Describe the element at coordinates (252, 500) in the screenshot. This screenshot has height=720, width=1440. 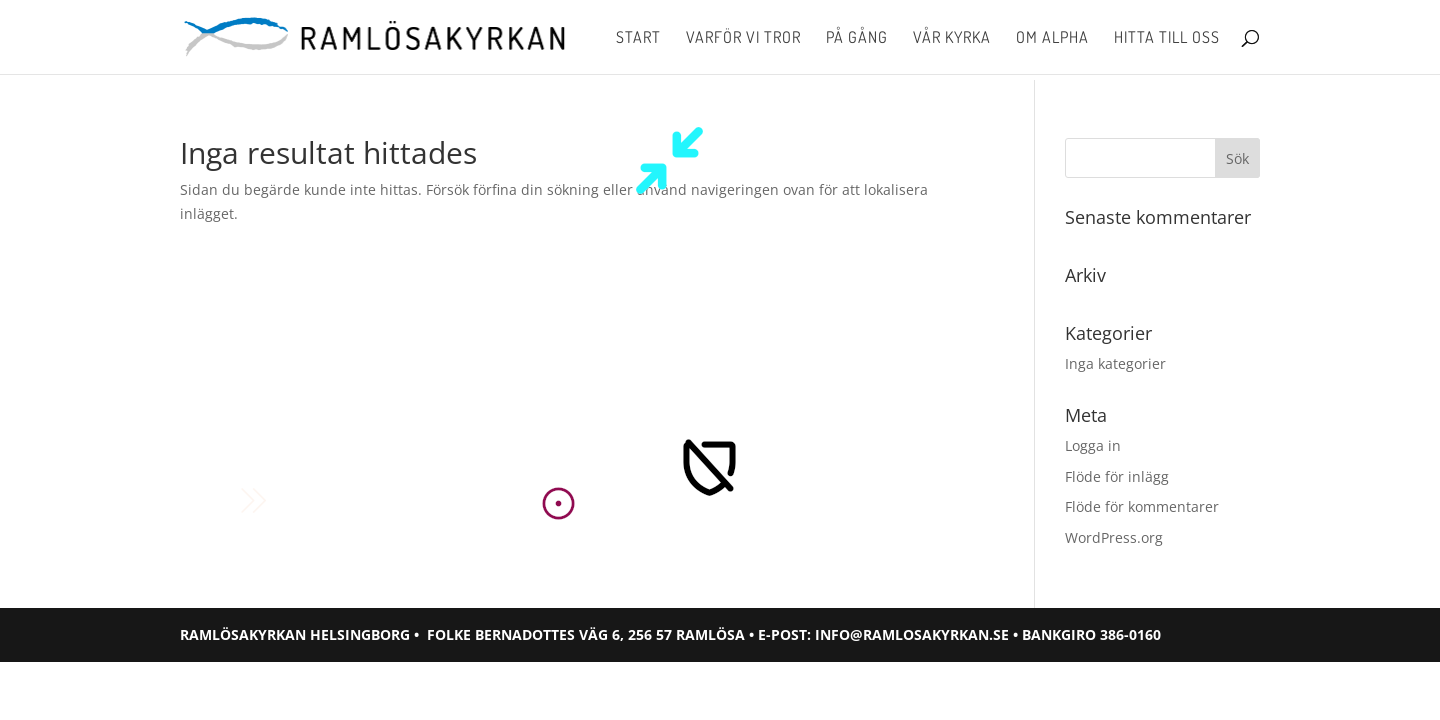
I see `skip forward or advance to next item` at that location.